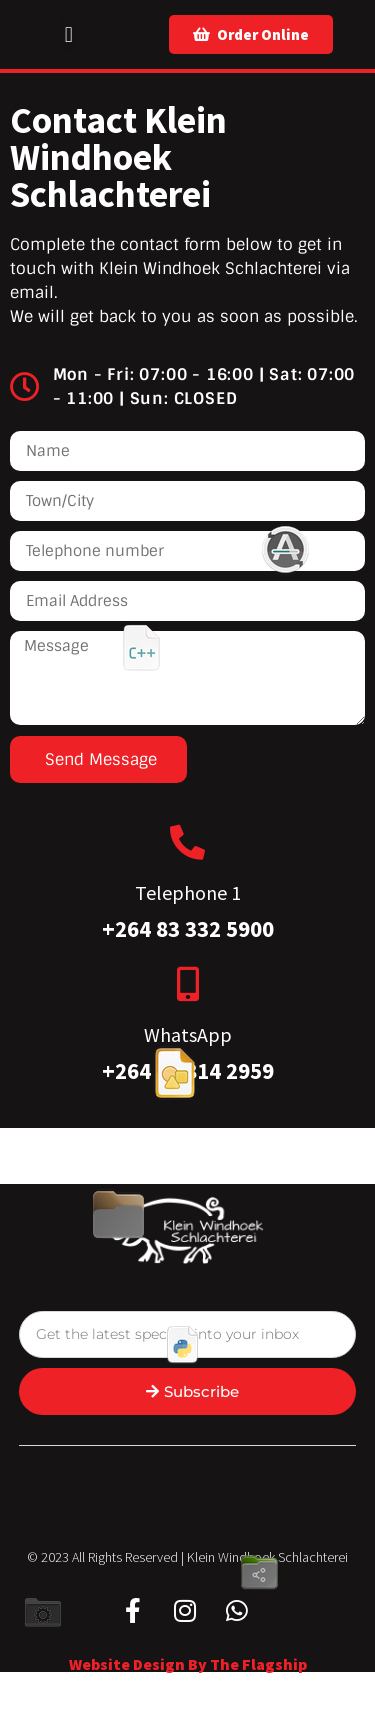  I want to click on a C++ source code file, so click(141, 647).